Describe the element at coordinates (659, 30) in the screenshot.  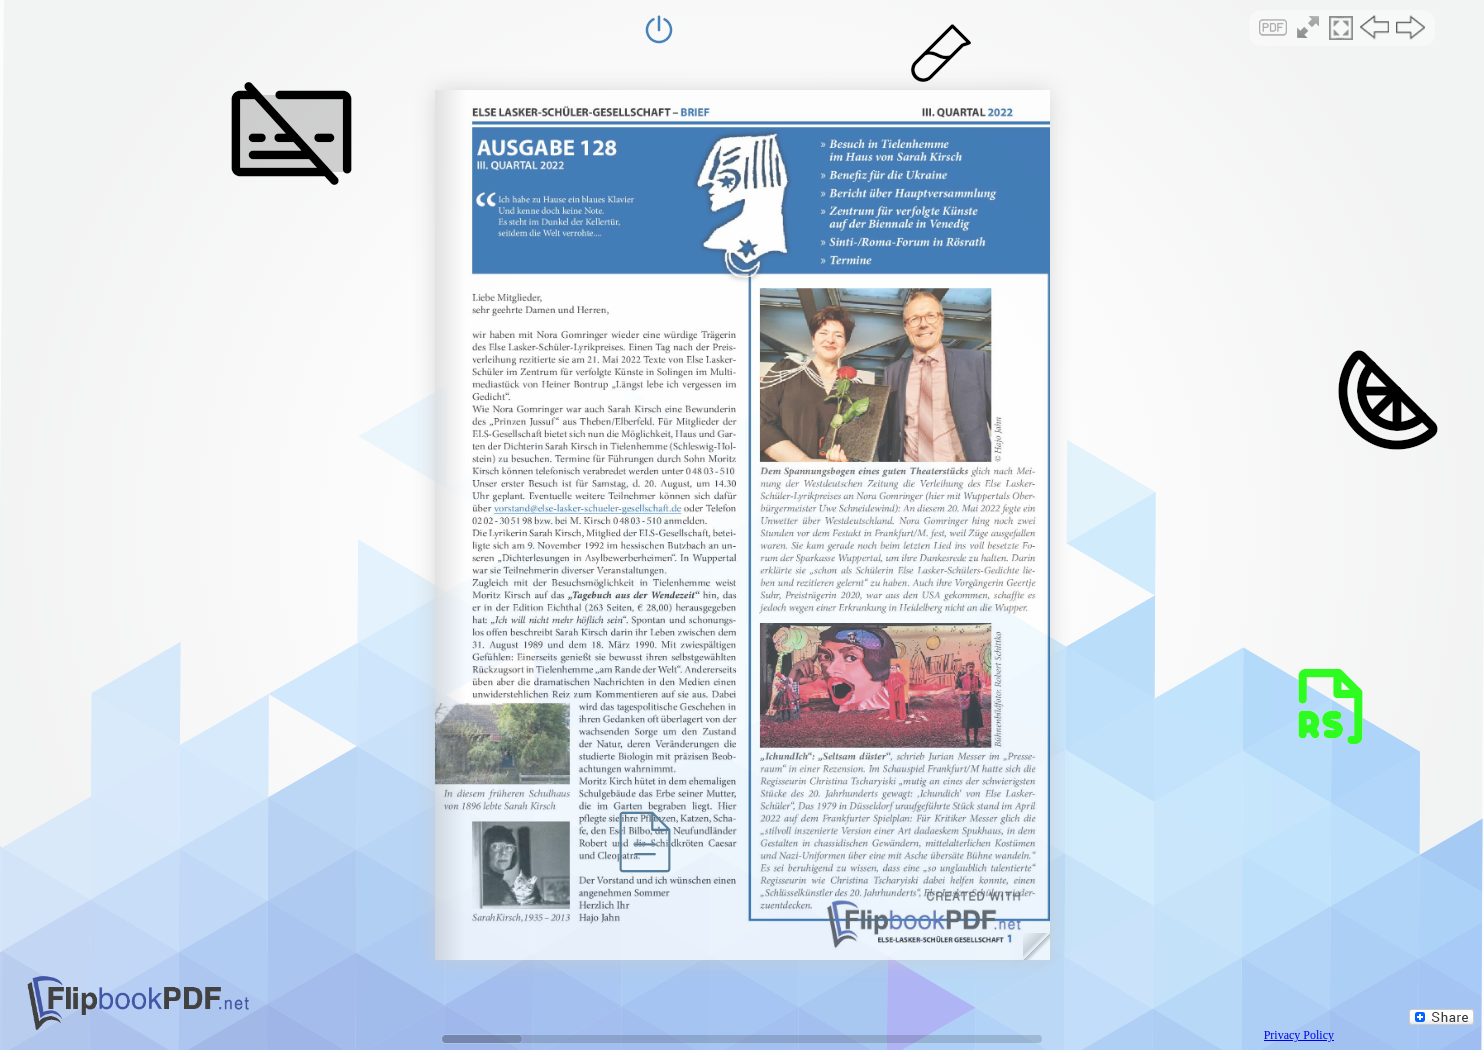
I see `turn off or shut down the device` at that location.